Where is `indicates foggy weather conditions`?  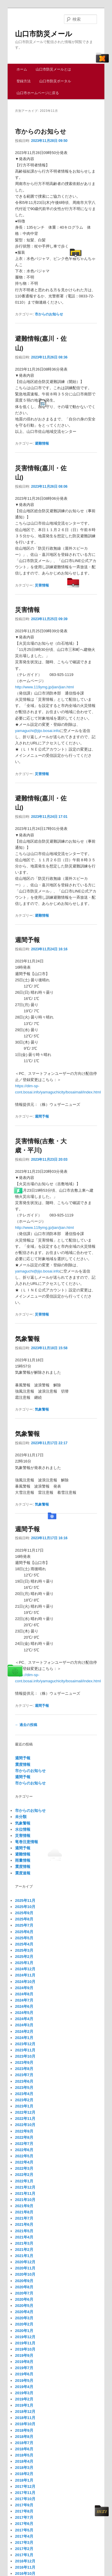 indicates foggy weather conditions is located at coordinates (55, 1855).